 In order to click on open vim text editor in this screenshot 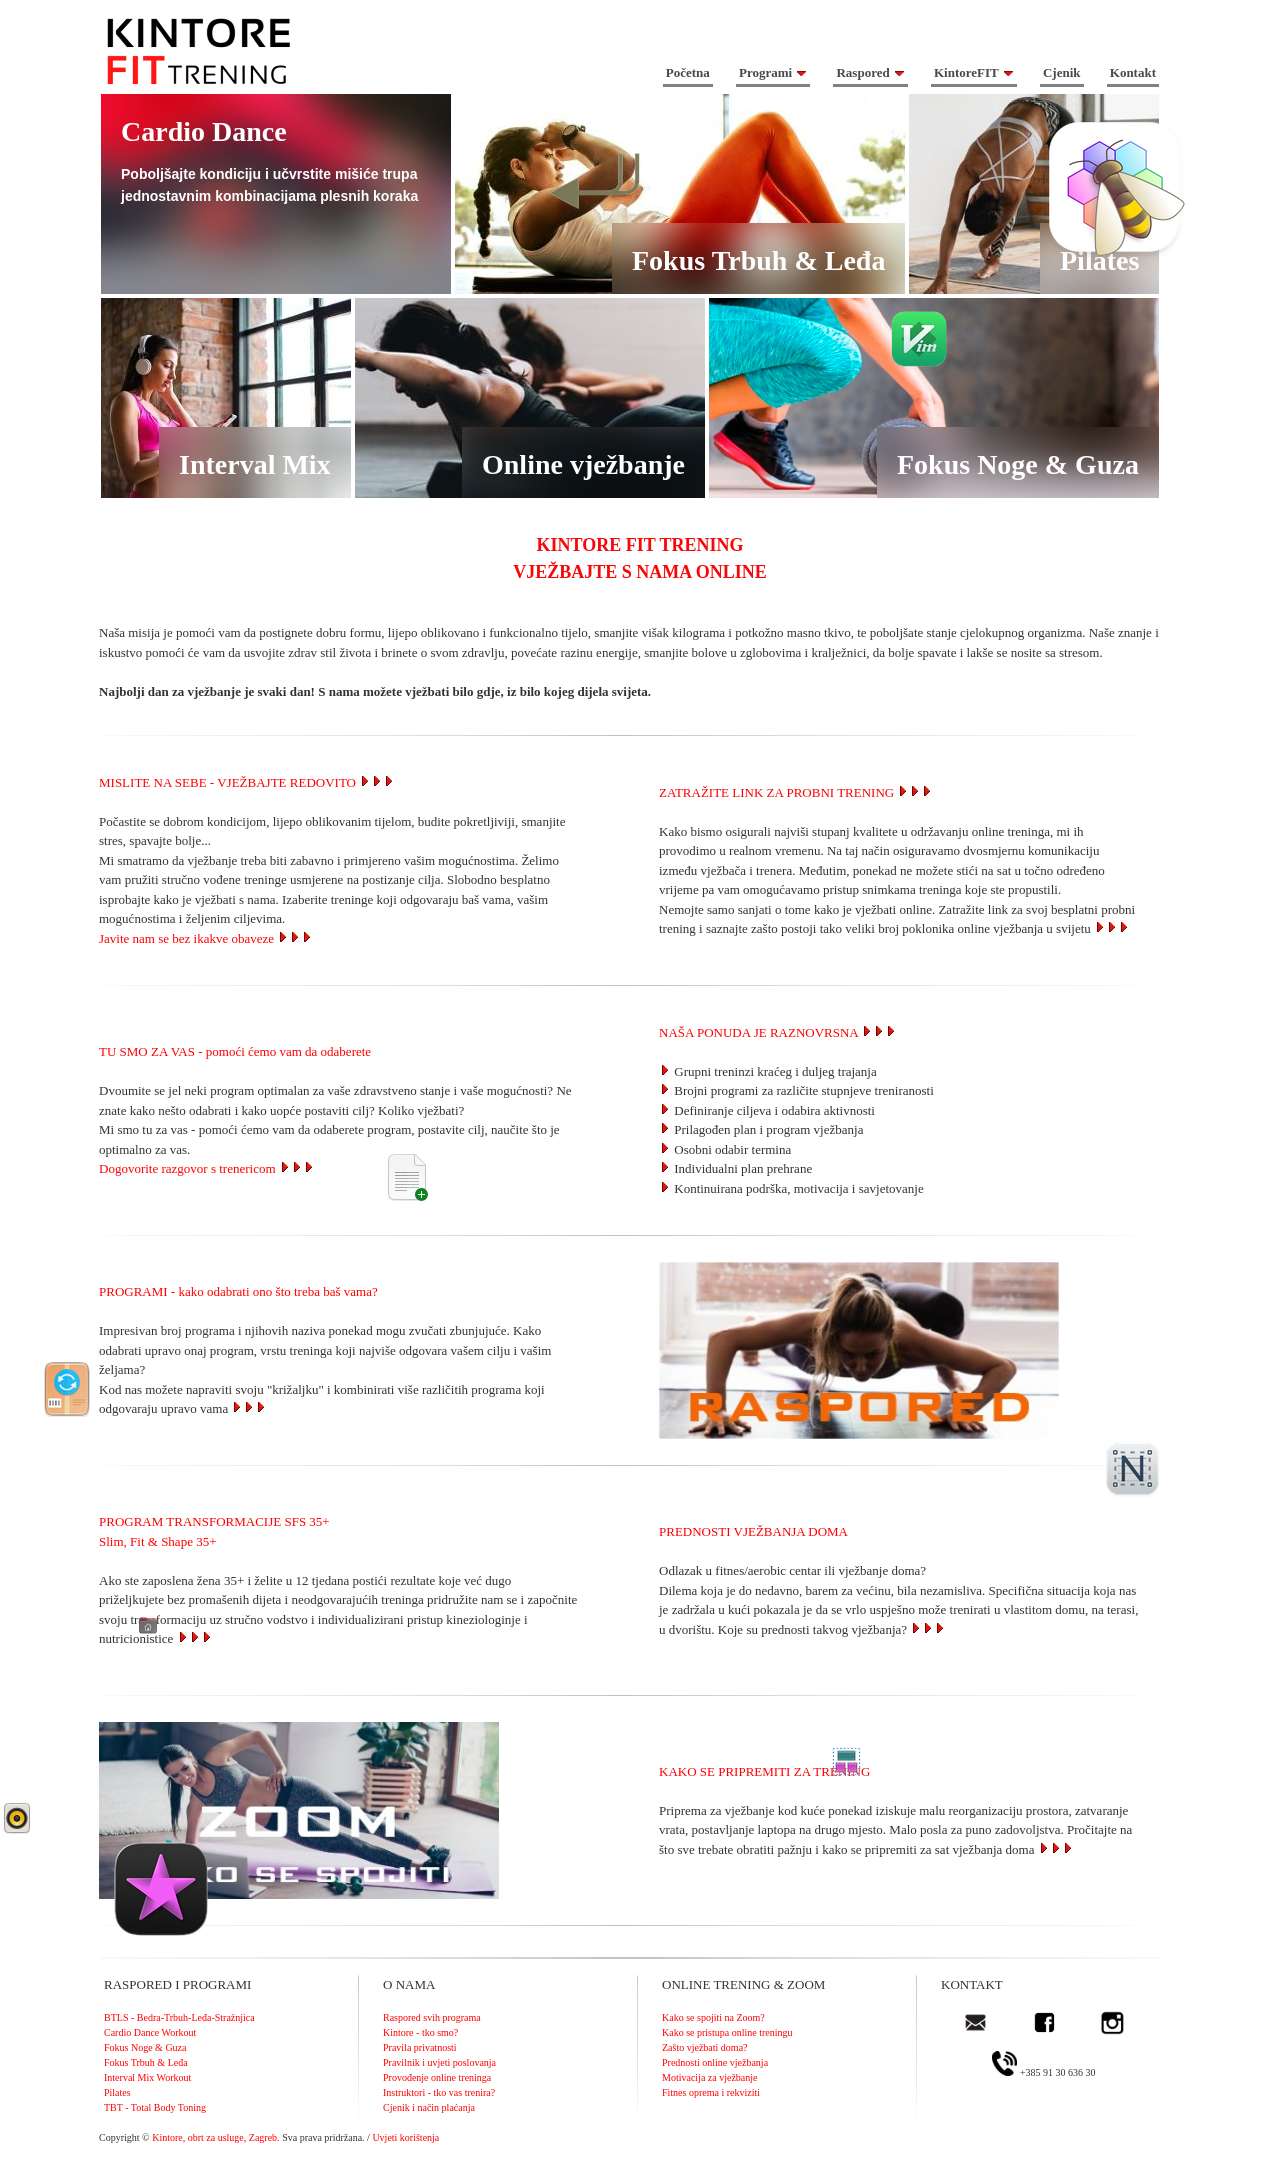, I will do `click(919, 339)`.